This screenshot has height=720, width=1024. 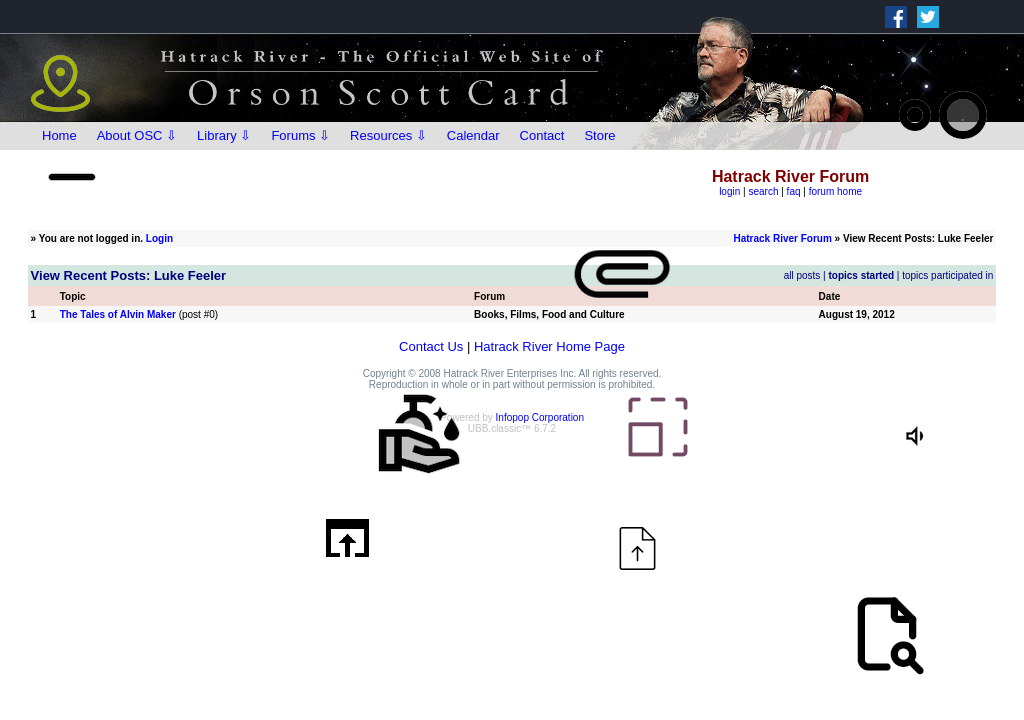 I want to click on remove an item from a list, so click(x=72, y=177).